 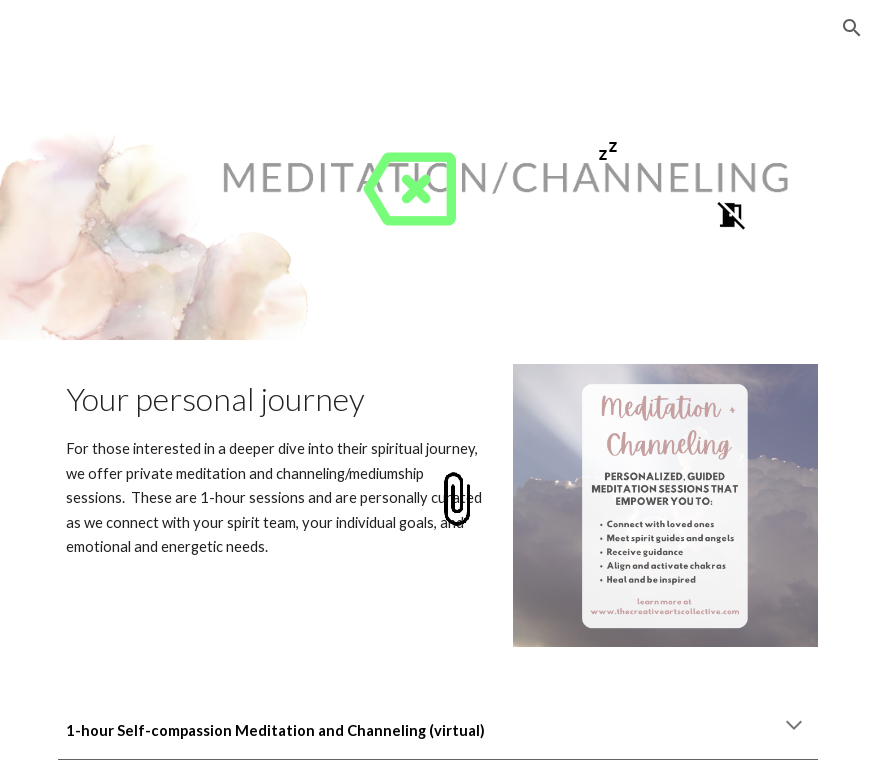 I want to click on indicates sleep mode or inactive state, so click(x=608, y=151).